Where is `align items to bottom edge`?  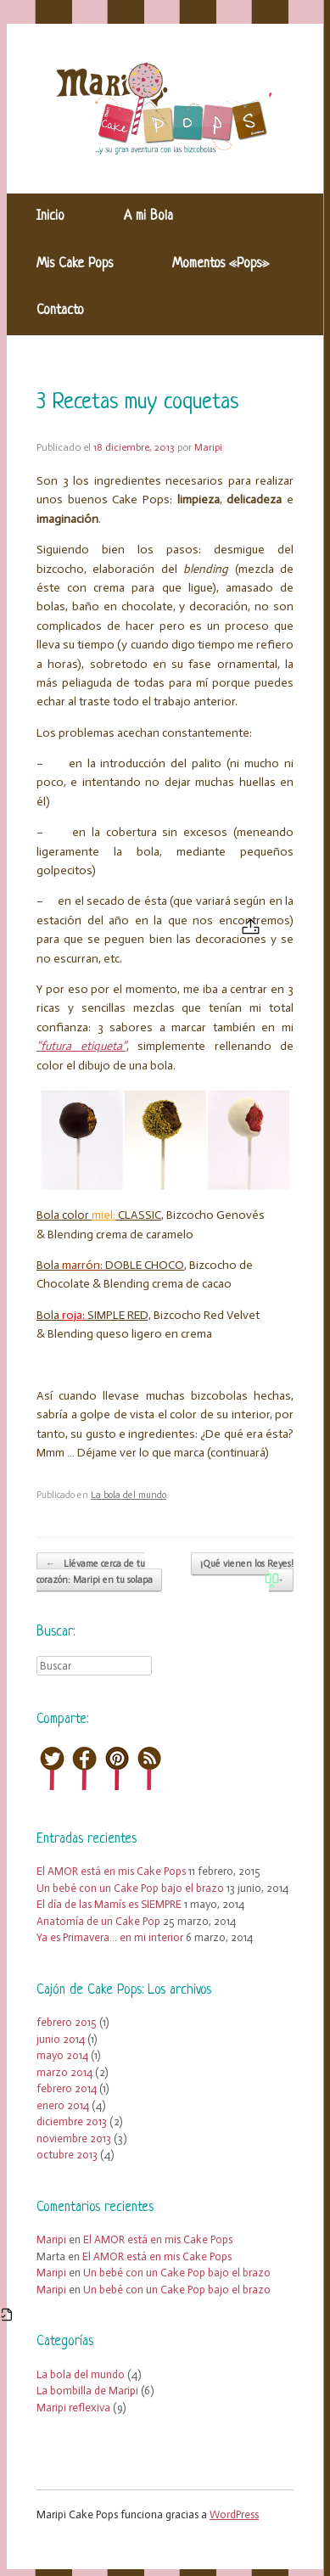
align items to bottom edge is located at coordinates (271, 1580).